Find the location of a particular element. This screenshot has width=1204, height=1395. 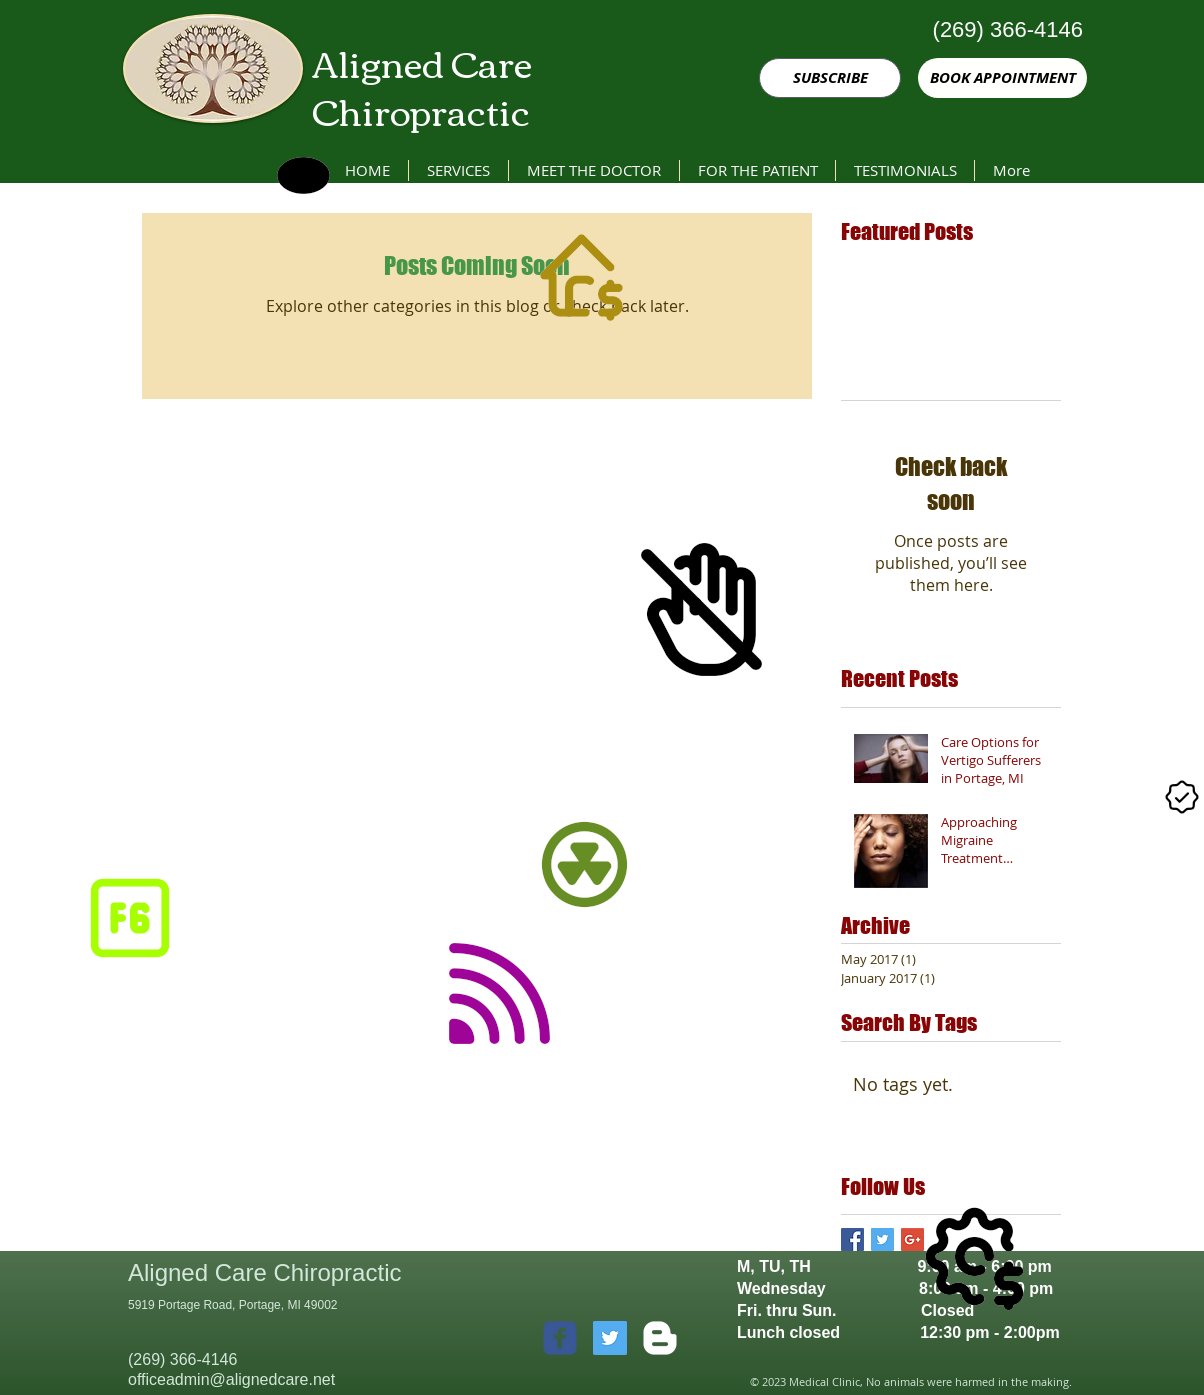

indicates strong connection or low ping is located at coordinates (499, 993).